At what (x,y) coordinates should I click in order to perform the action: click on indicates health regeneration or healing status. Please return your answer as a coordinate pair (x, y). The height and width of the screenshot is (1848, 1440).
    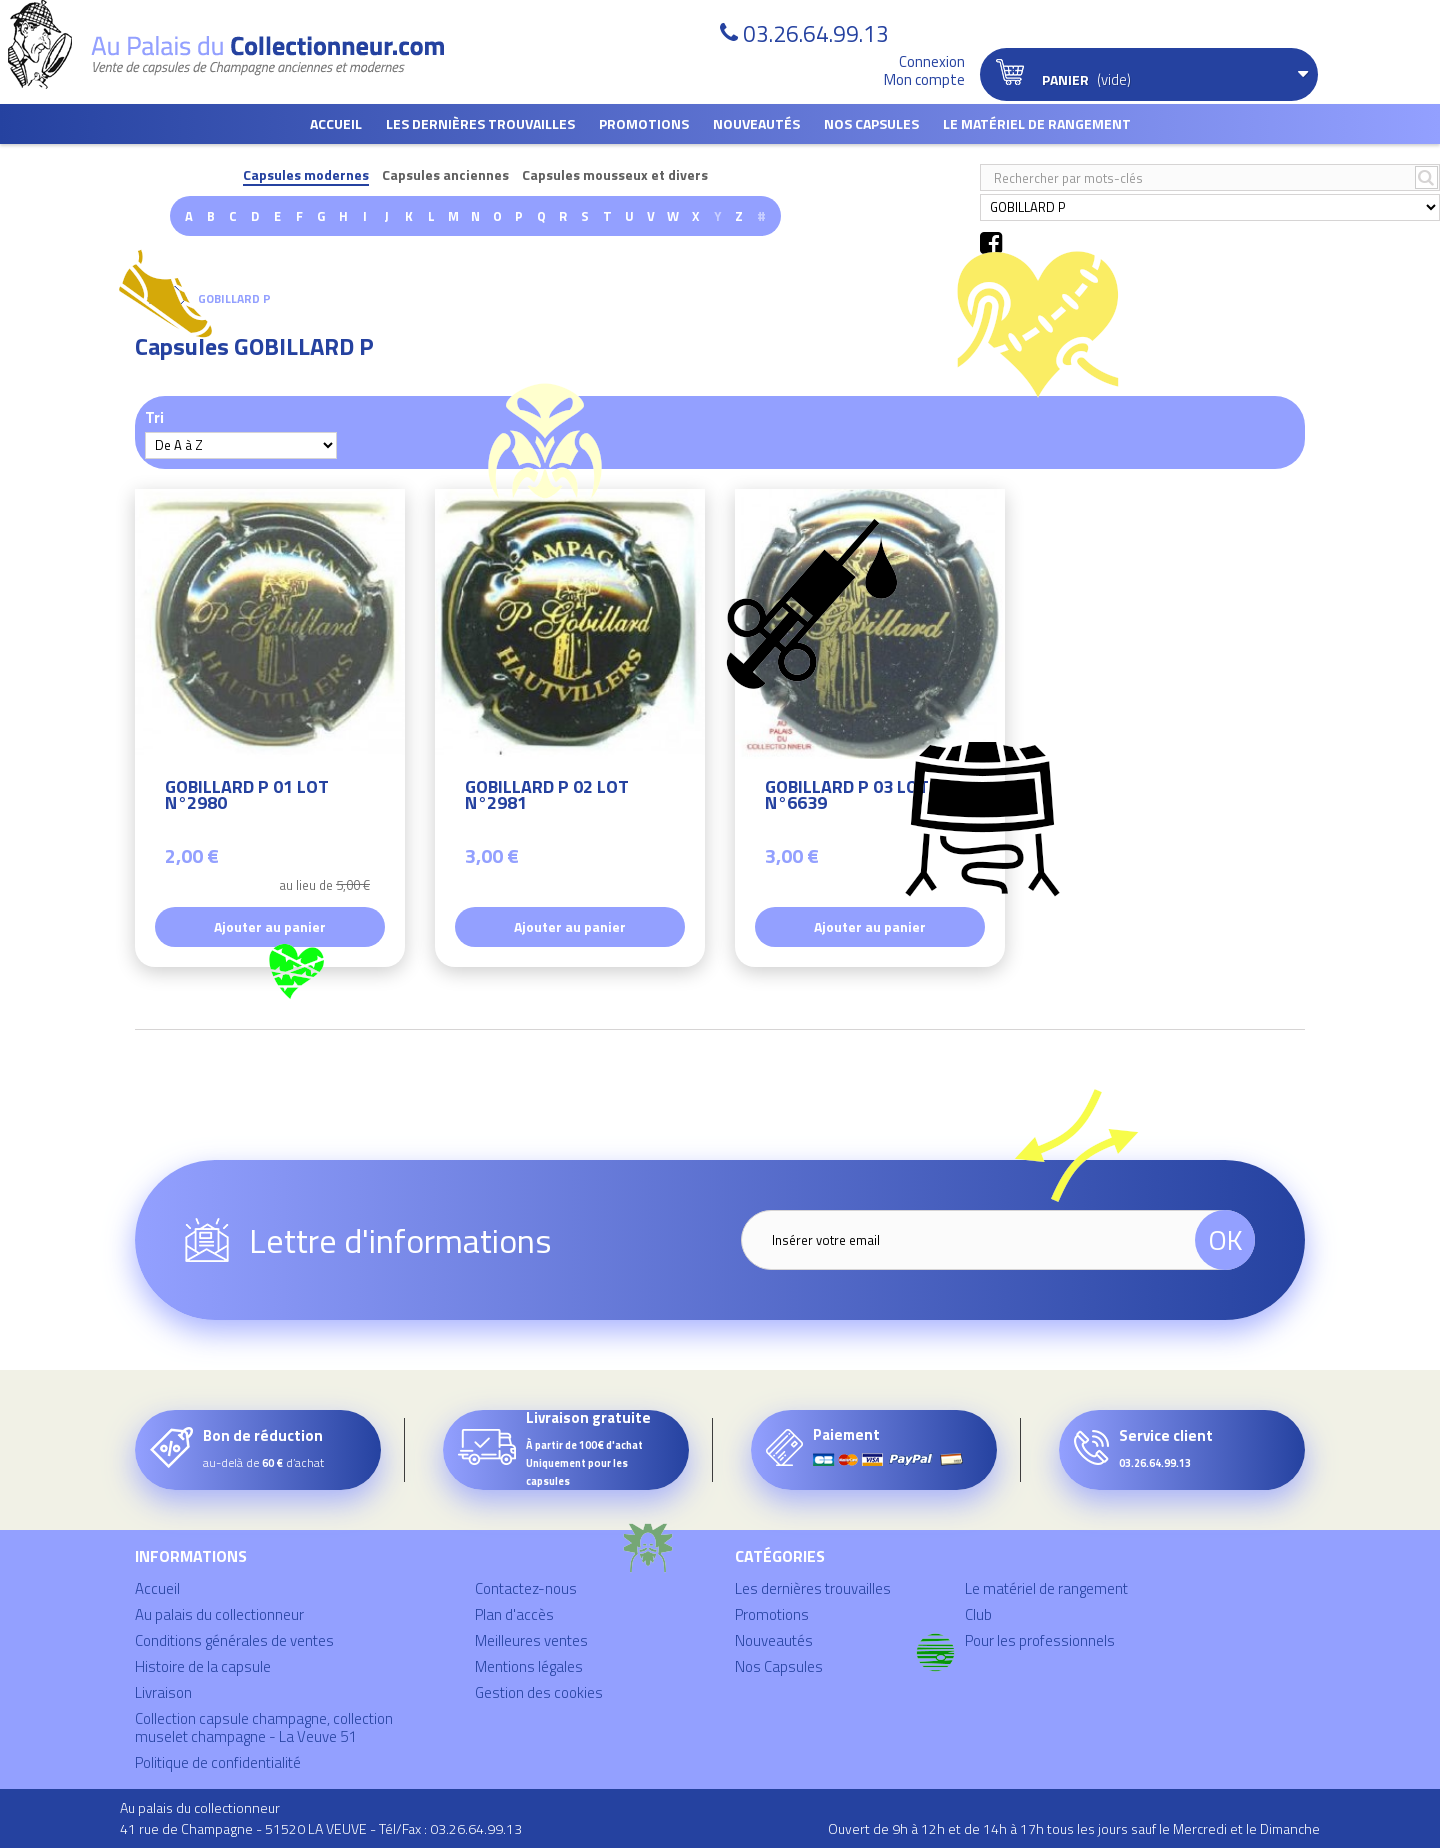
    Looking at the image, I should click on (1037, 326).